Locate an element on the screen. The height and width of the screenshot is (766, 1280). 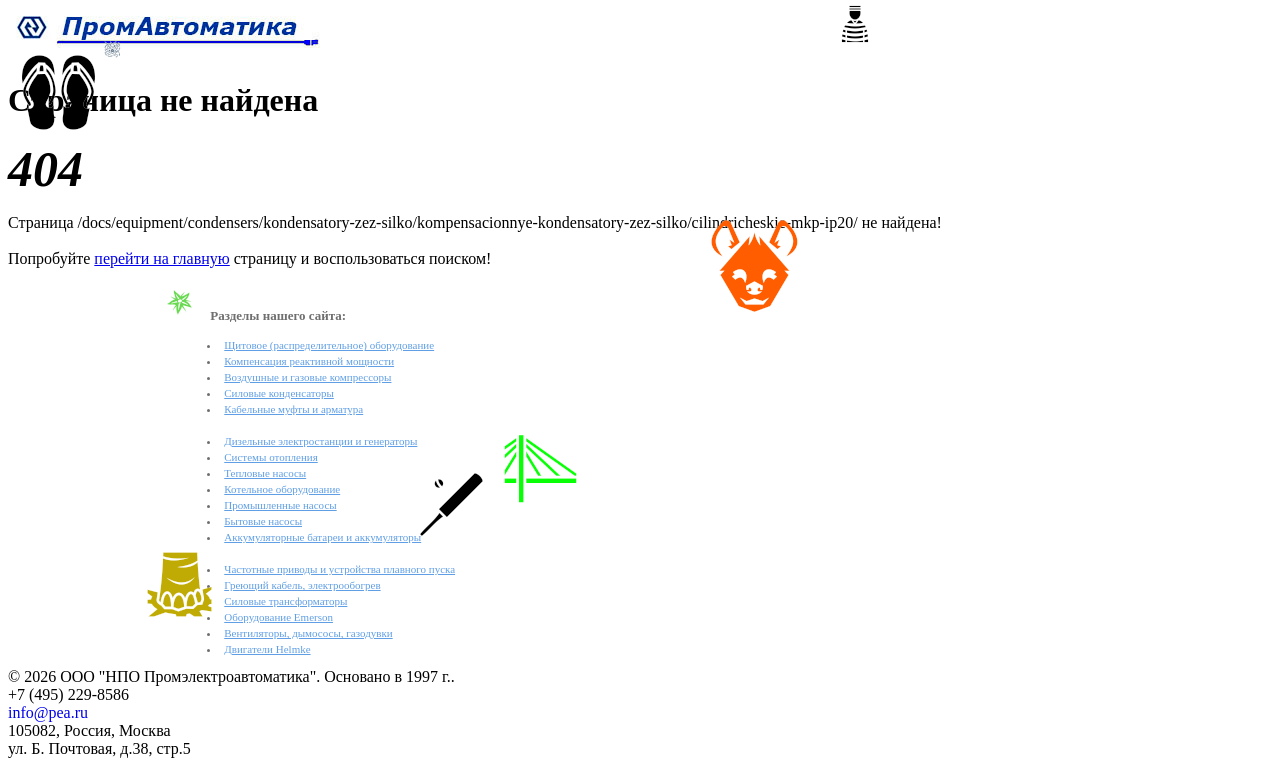
view bridge or infrastructure locations is located at coordinates (540, 467).